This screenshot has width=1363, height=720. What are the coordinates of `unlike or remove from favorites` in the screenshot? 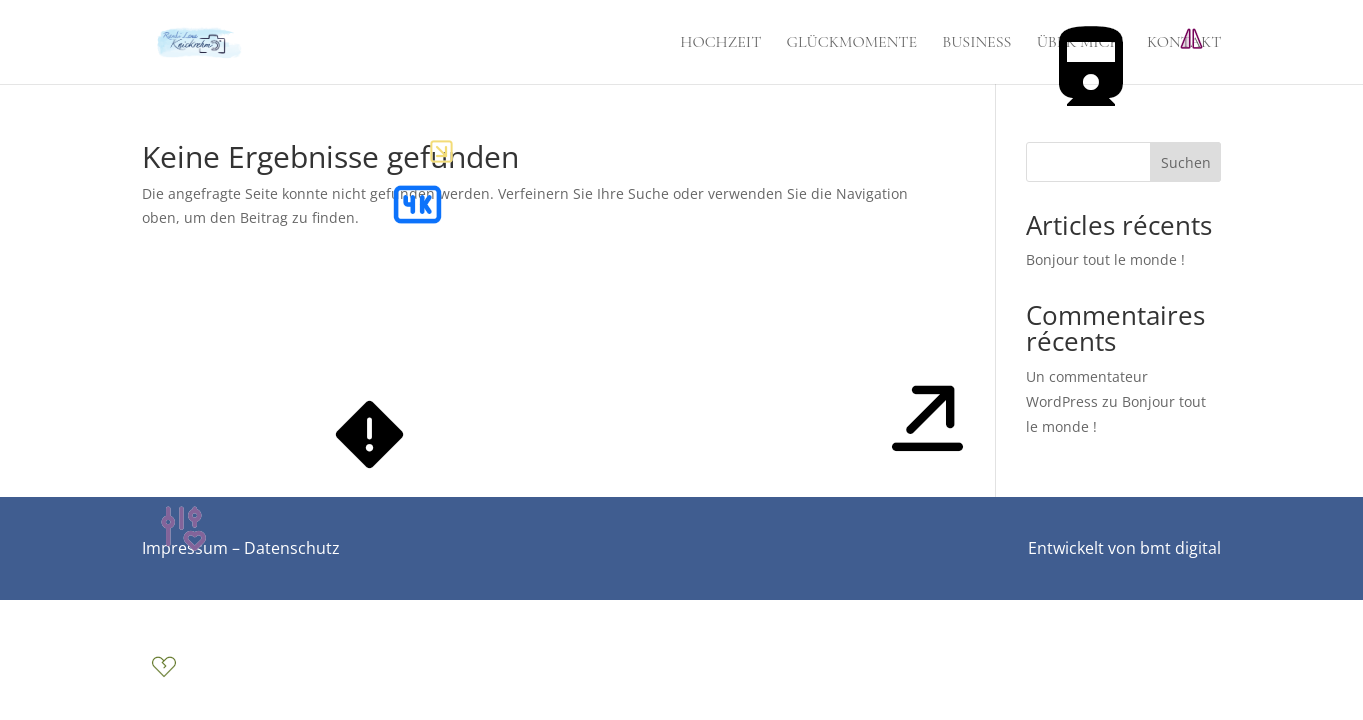 It's located at (164, 666).